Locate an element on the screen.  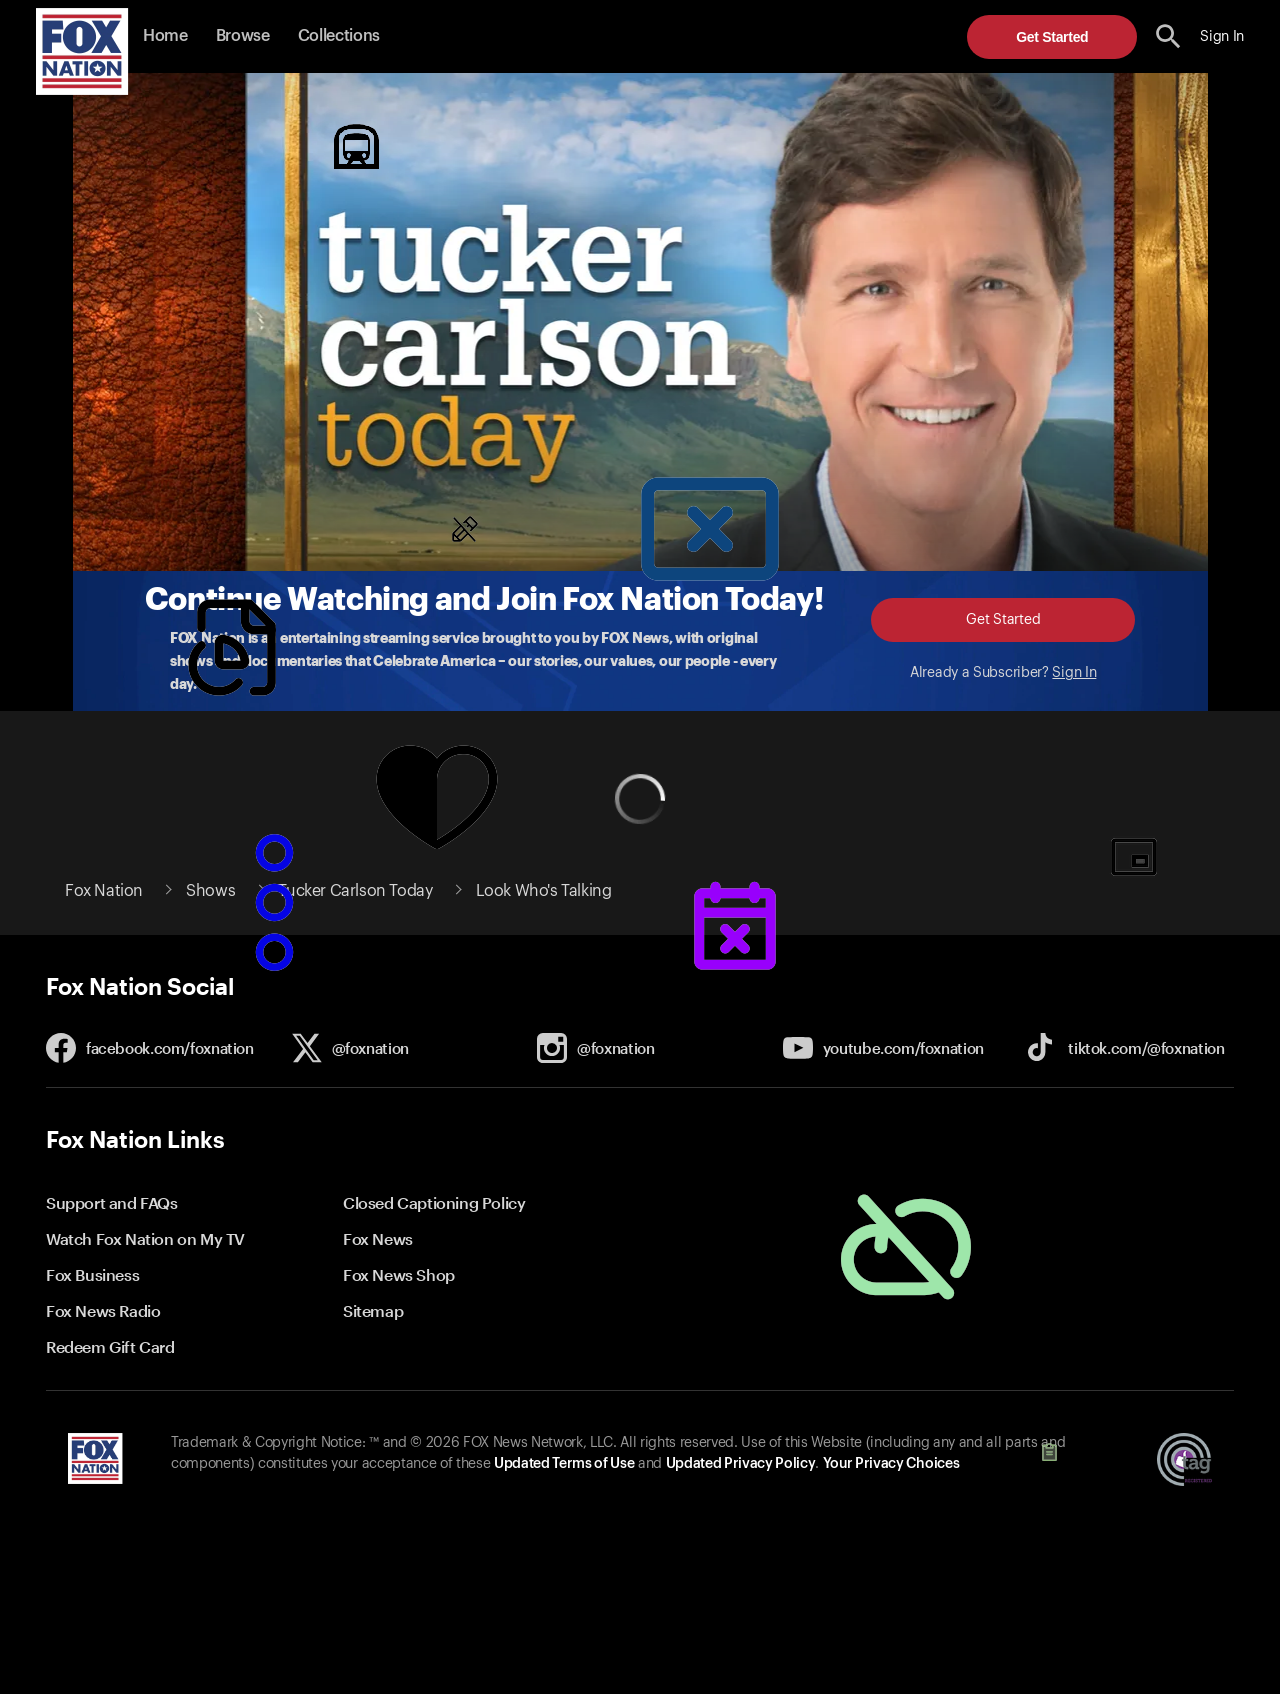
editing is disabled or unavailable is located at coordinates (464, 529).